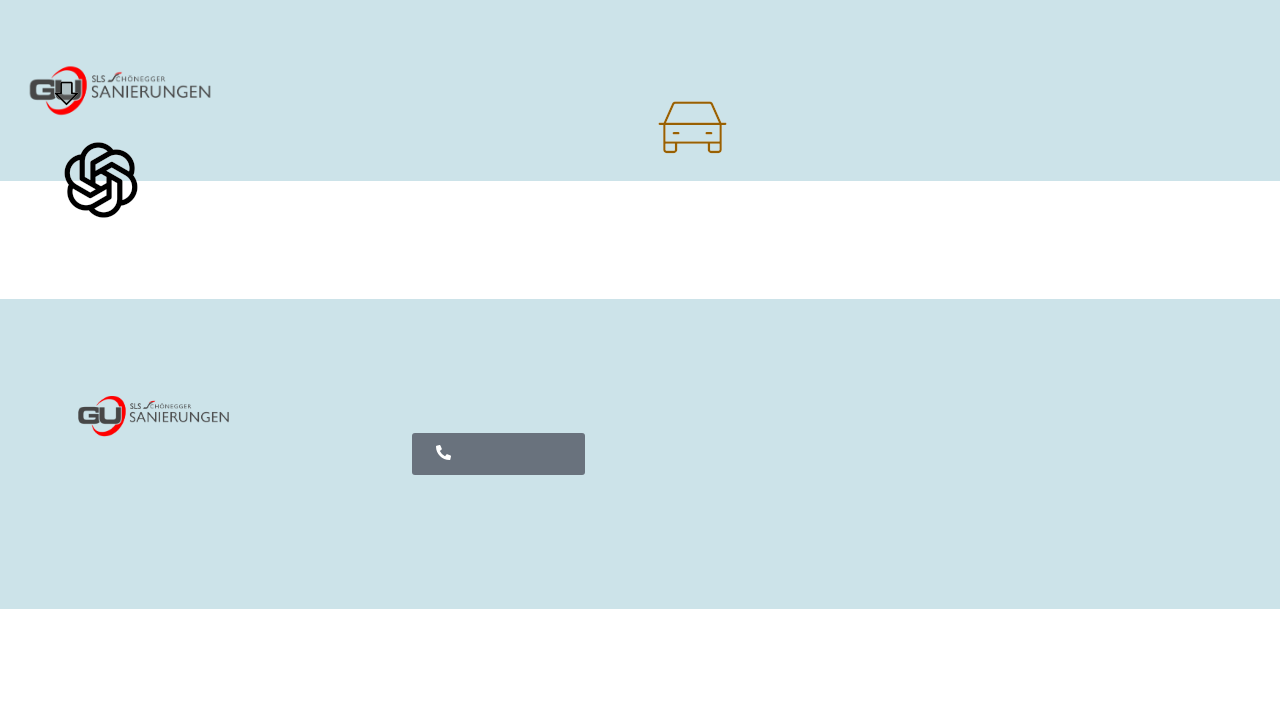 The image size is (1280, 720). Describe the element at coordinates (692, 128) in the screenshot. I see `access vehicle or car-related features` at that location.